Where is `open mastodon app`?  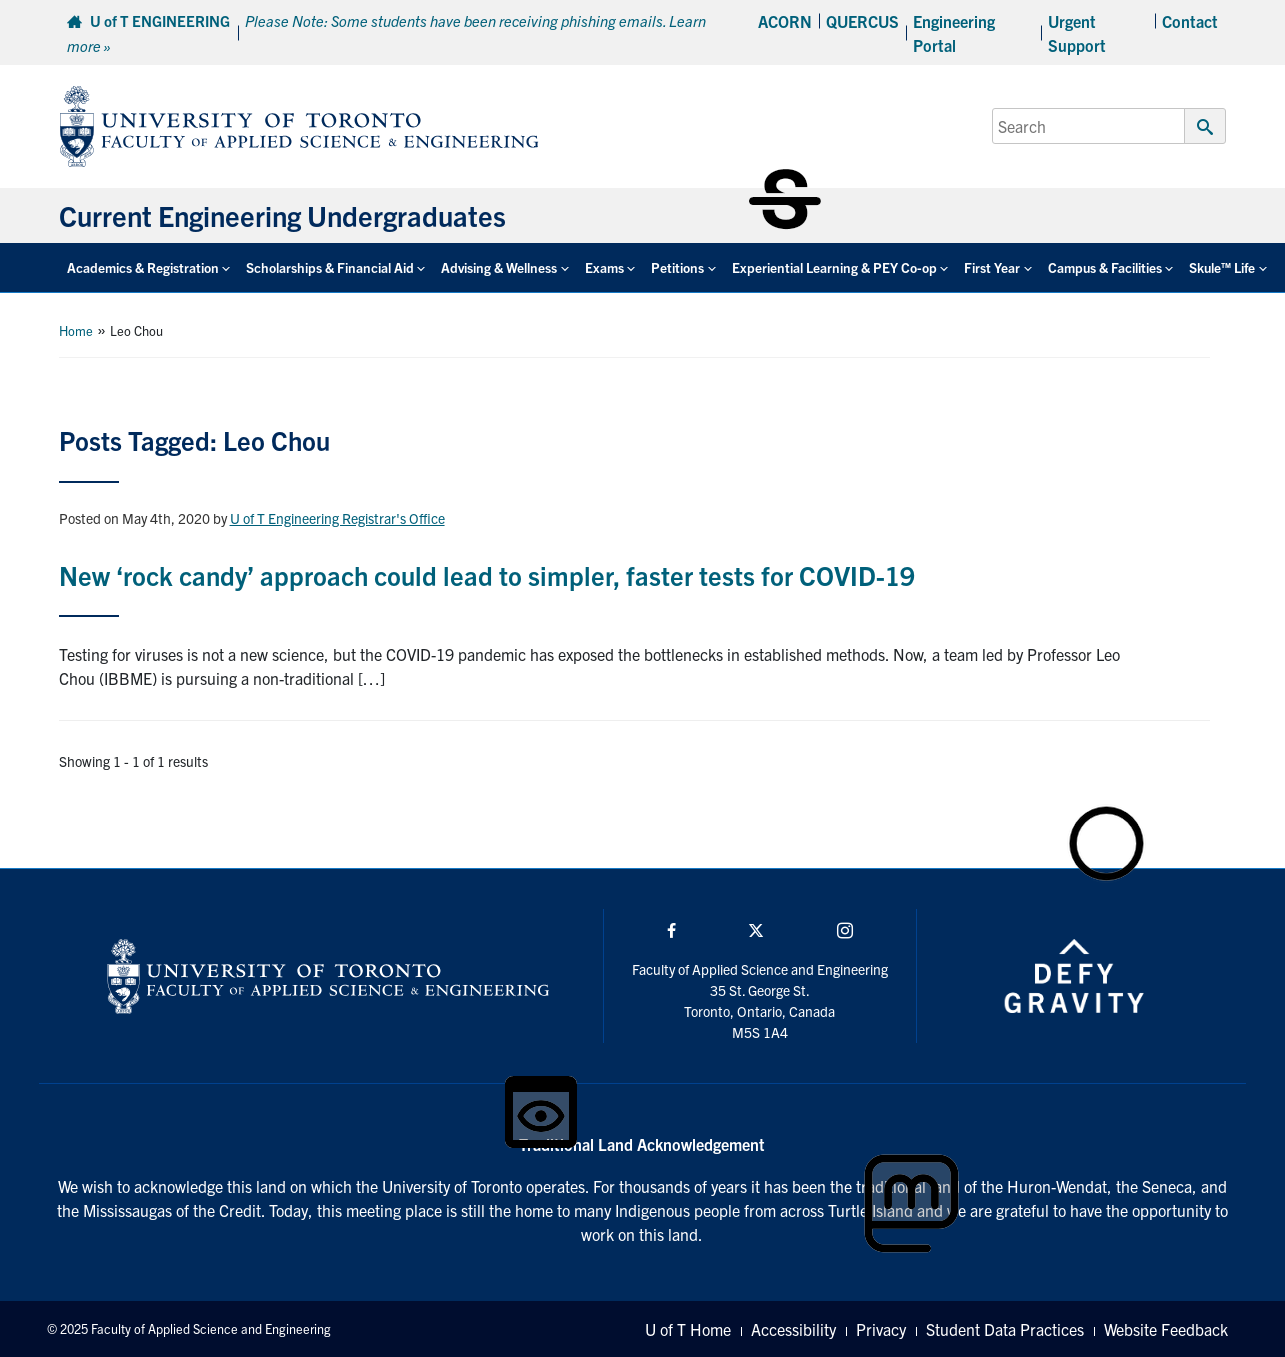 open mastodon app is located at coordinates (911, 1201).